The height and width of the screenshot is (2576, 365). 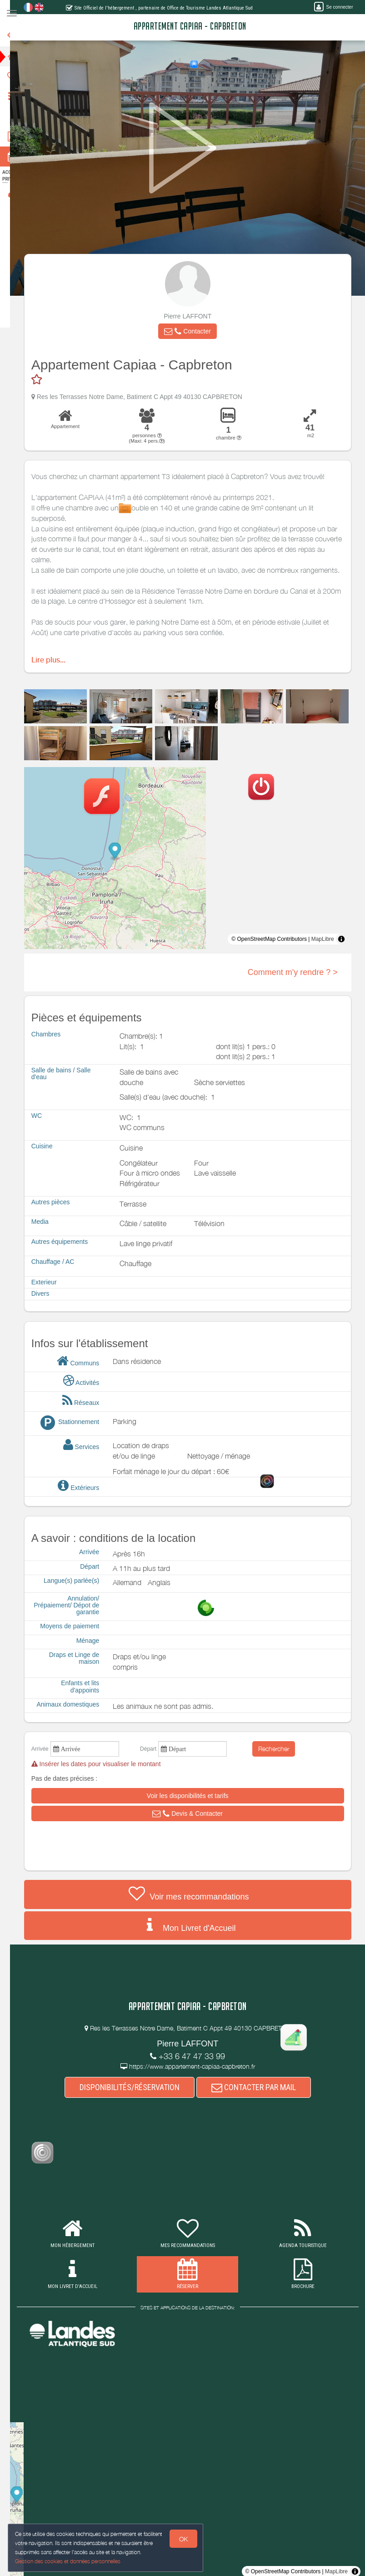 What do you see at coordinates (102, 796) in the screenshot?
I see `open Adobe Flash Player` at bounding box center [102, 796].